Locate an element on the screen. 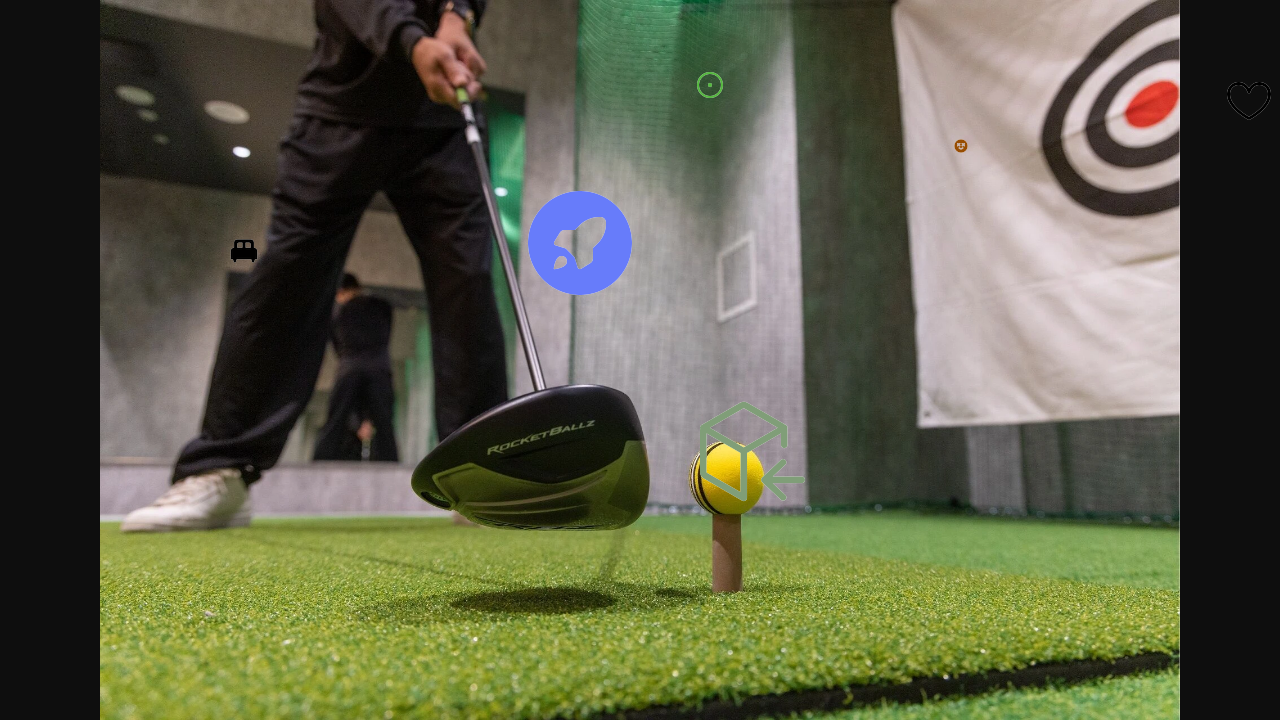  select a silly or goofy mood reaction is located at coordinates (961, 146).